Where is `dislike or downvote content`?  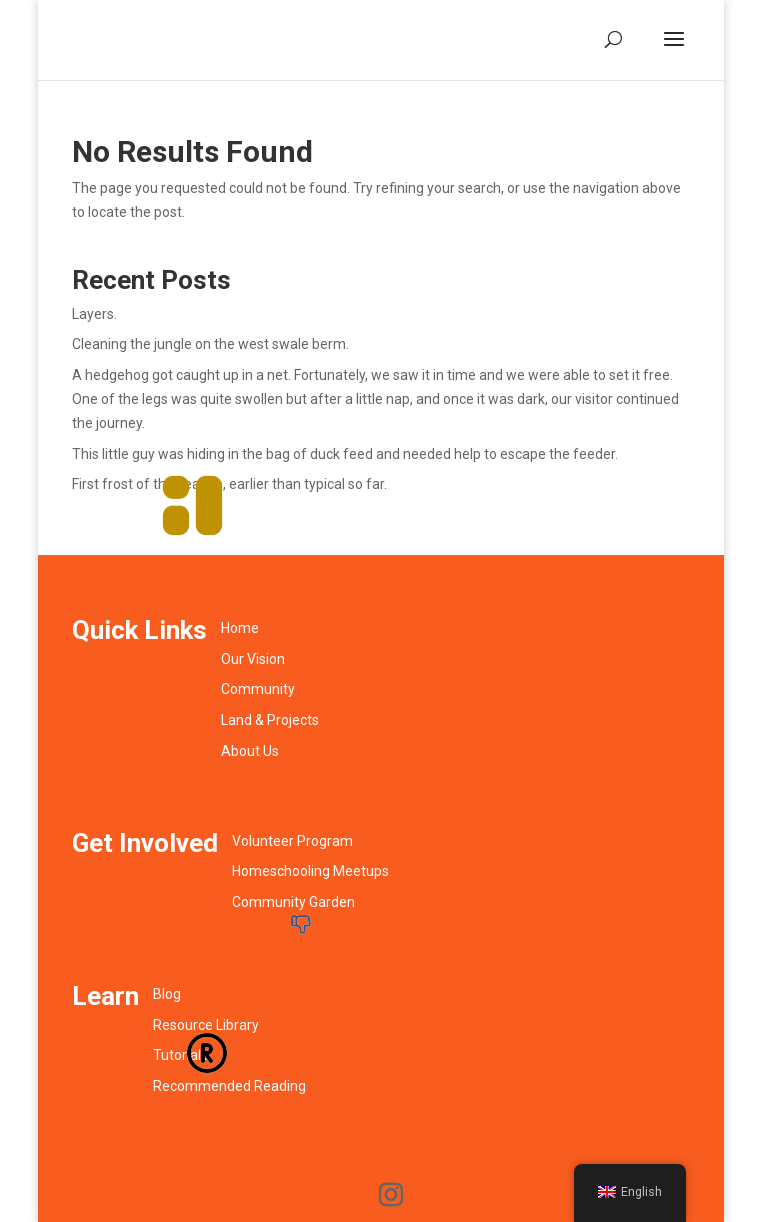 dislike or downvote content is located at coordinates (301, 924).